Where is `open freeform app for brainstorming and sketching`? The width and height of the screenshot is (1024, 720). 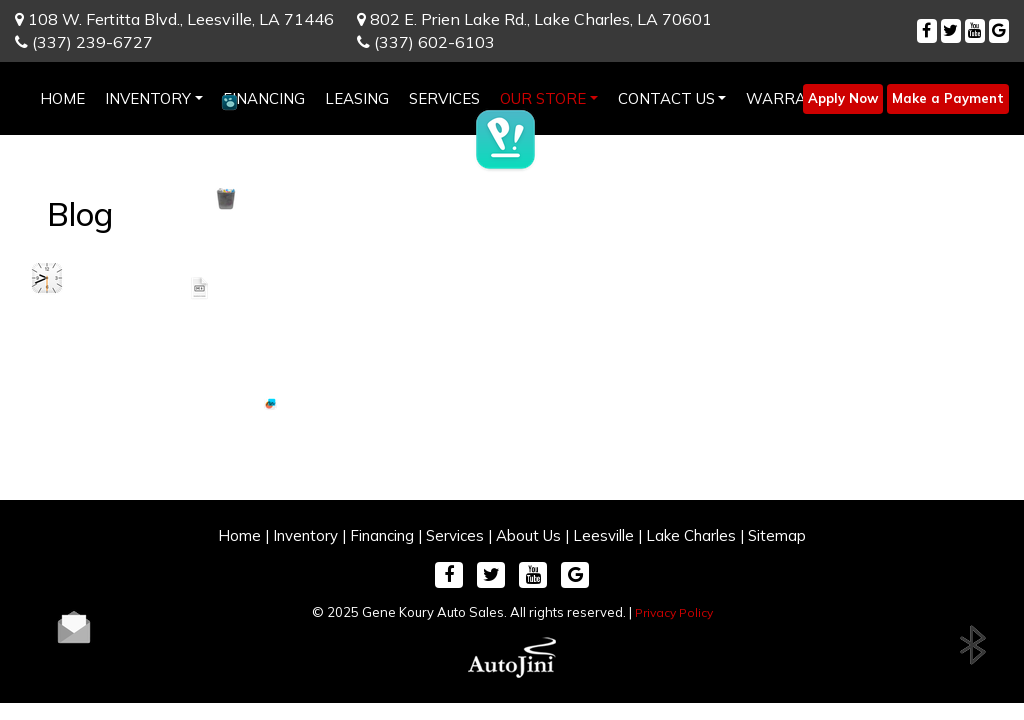 open freeform app for brainstorming and sketching is located at coordinates (270, 403).